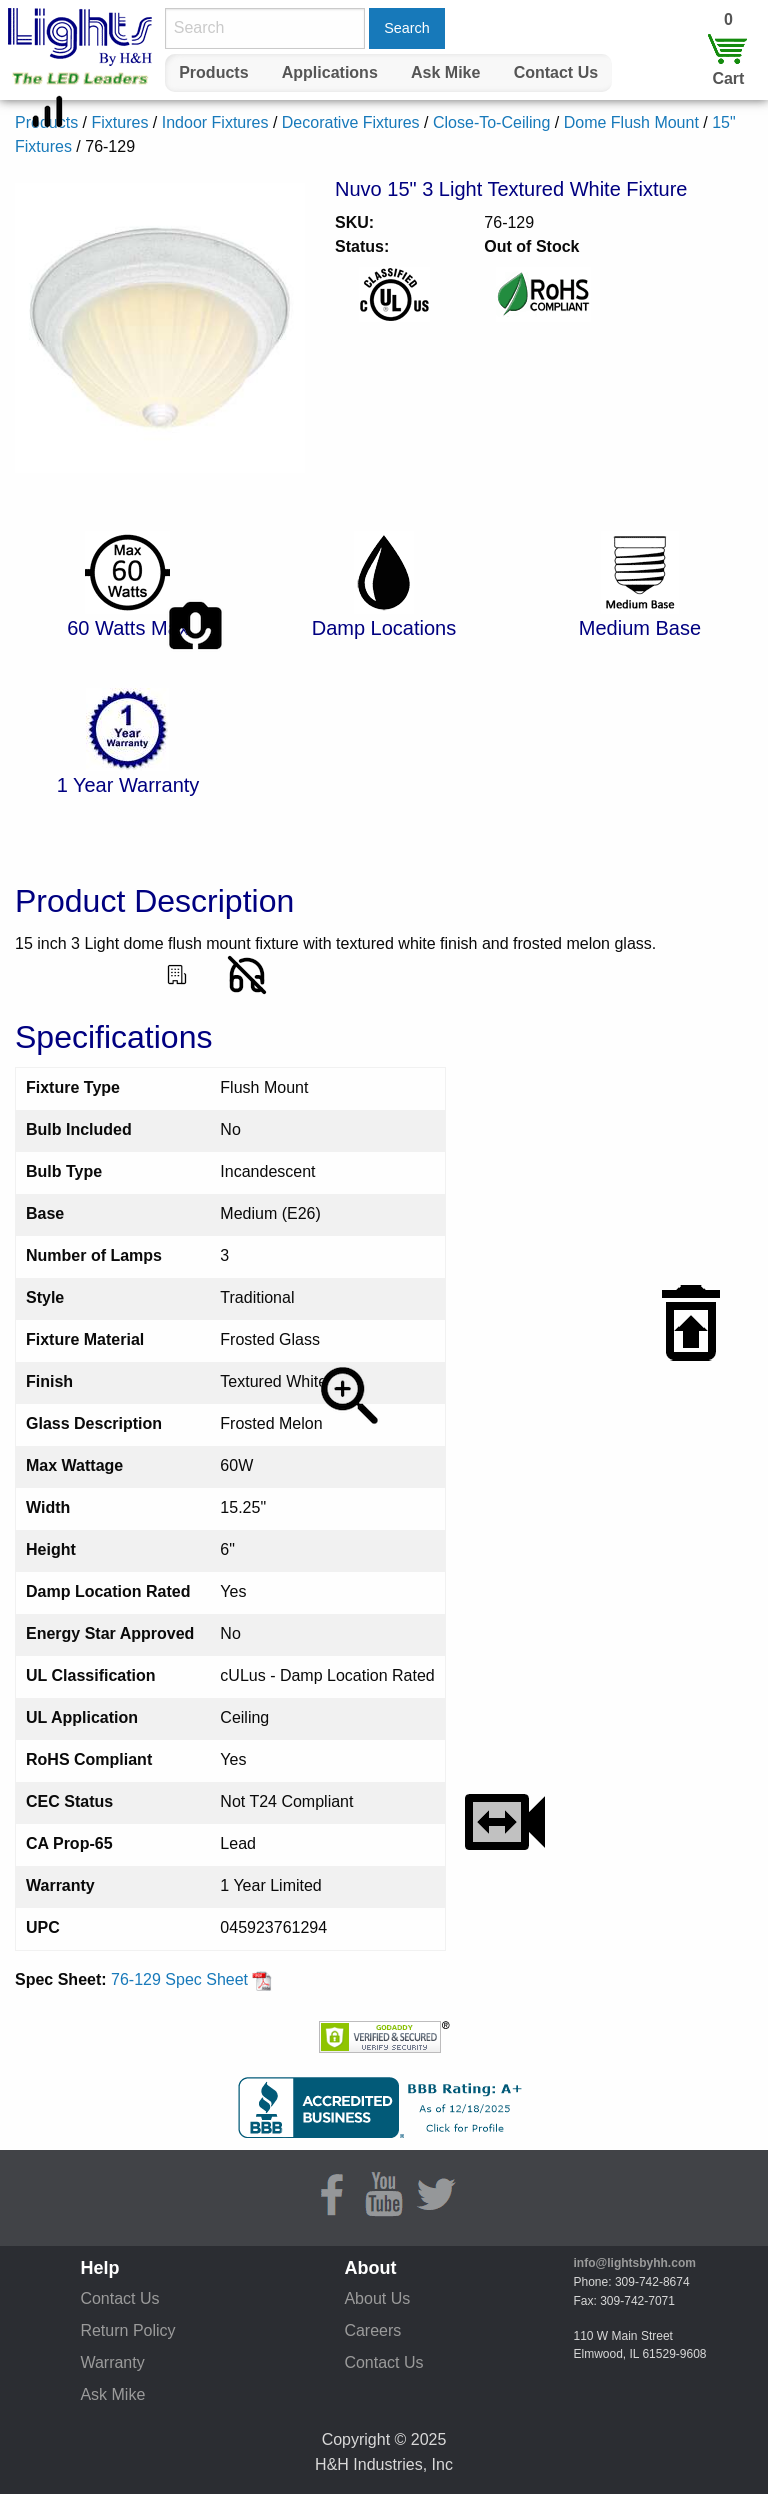 The width and height of the screenshot is (768, 2494). Describe the element at coordinates (351, 1397) in the screenshot. I see `zoom in on content` at that location.